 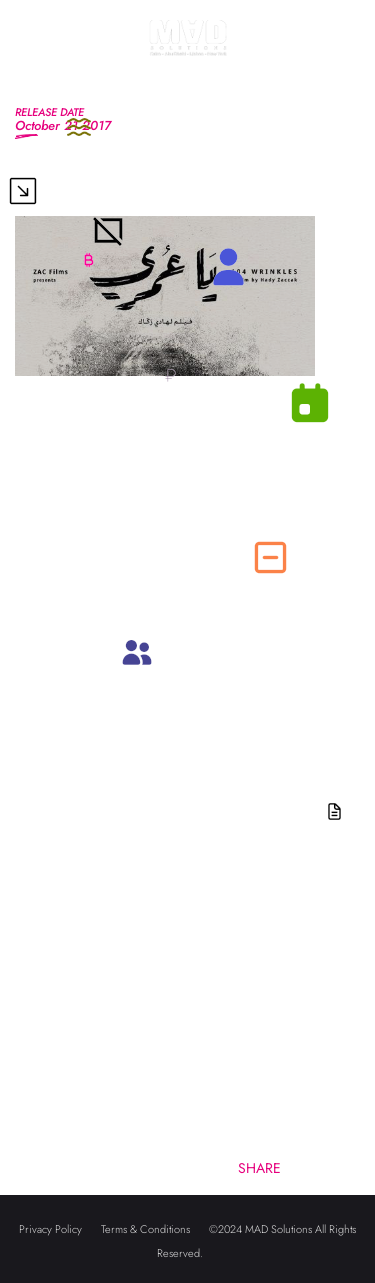 I want to click on view today's date or daily agenda, so click(x=310, y=404).